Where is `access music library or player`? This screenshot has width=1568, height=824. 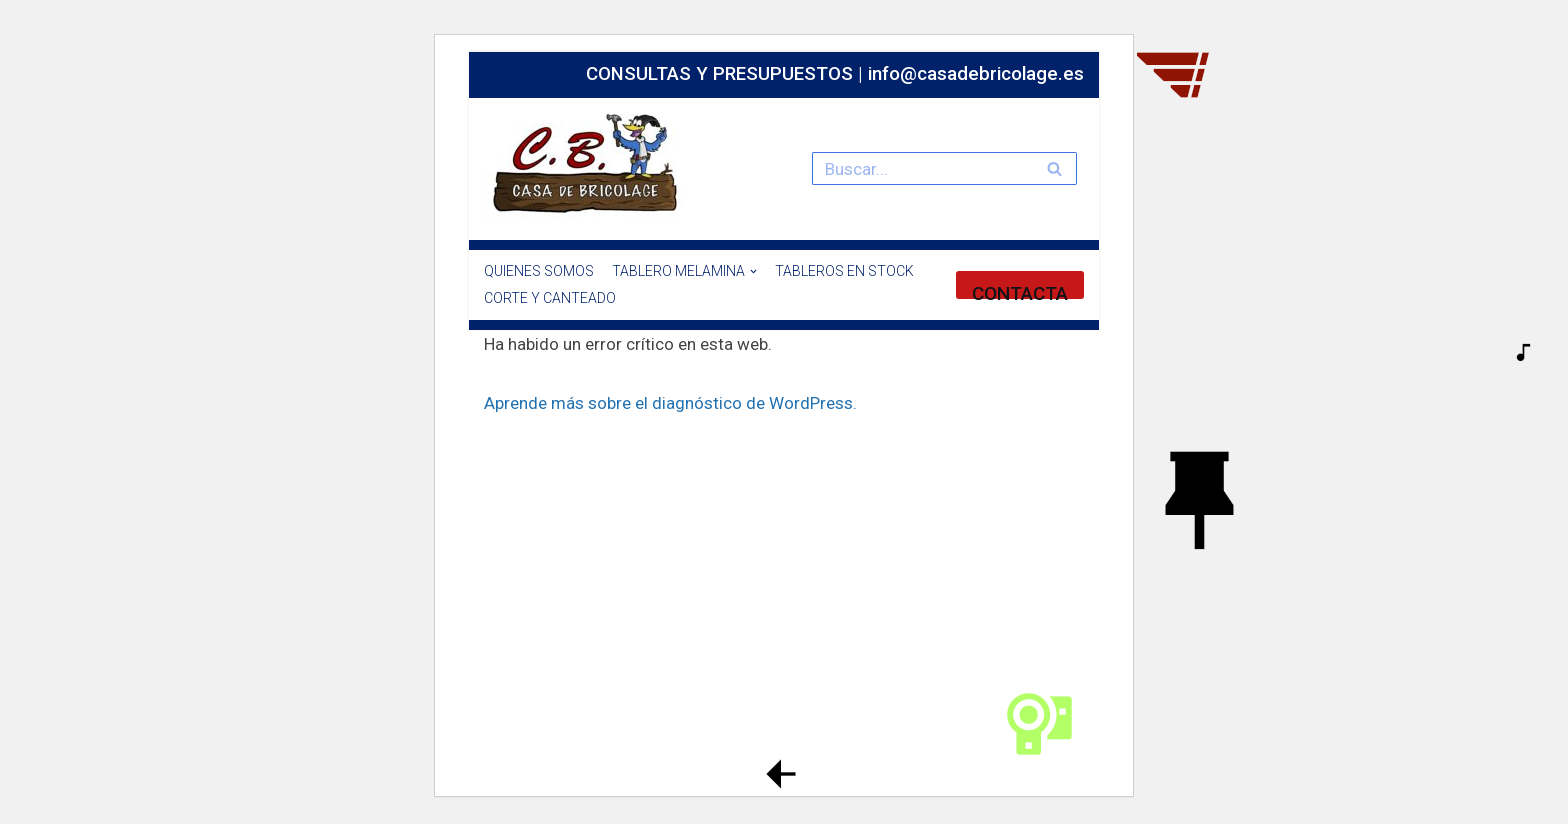
access music library or player is located at coordinates (1522, 352).